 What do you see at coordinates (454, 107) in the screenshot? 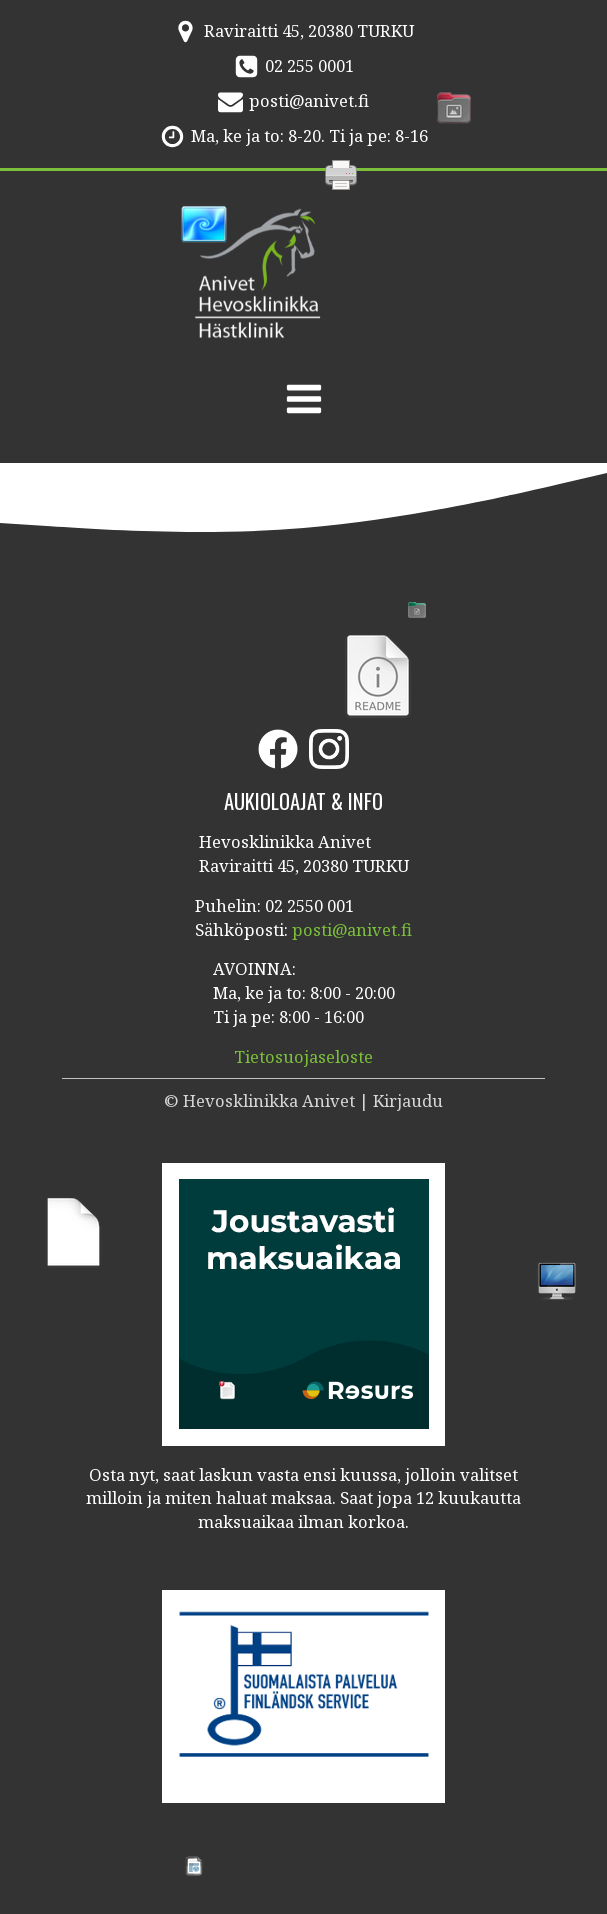
I see `open pictures folder` at bounding box center [454, 107].